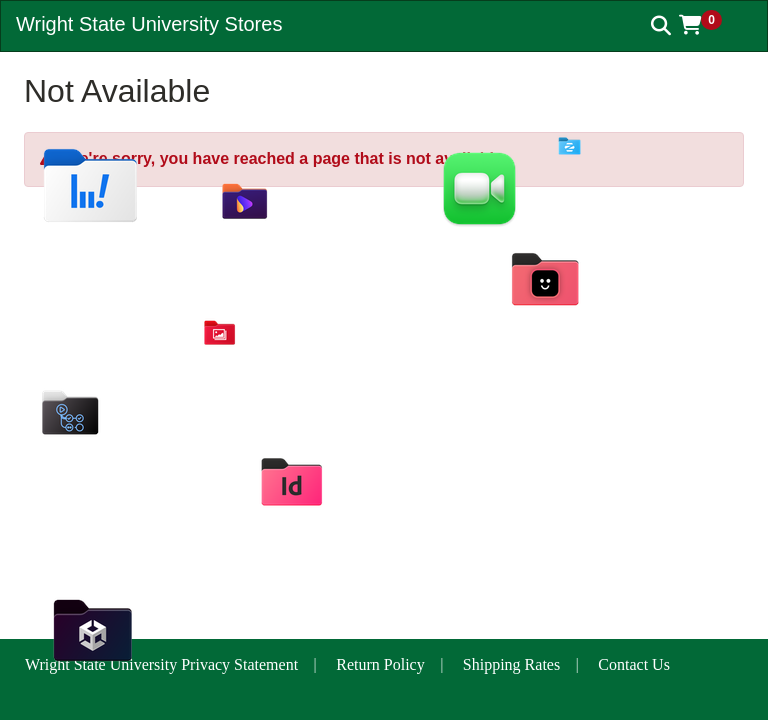 The height and width of the screenshot is (720, 768). I want to click on open adobe creative cloud files folder, so click(545, 281).